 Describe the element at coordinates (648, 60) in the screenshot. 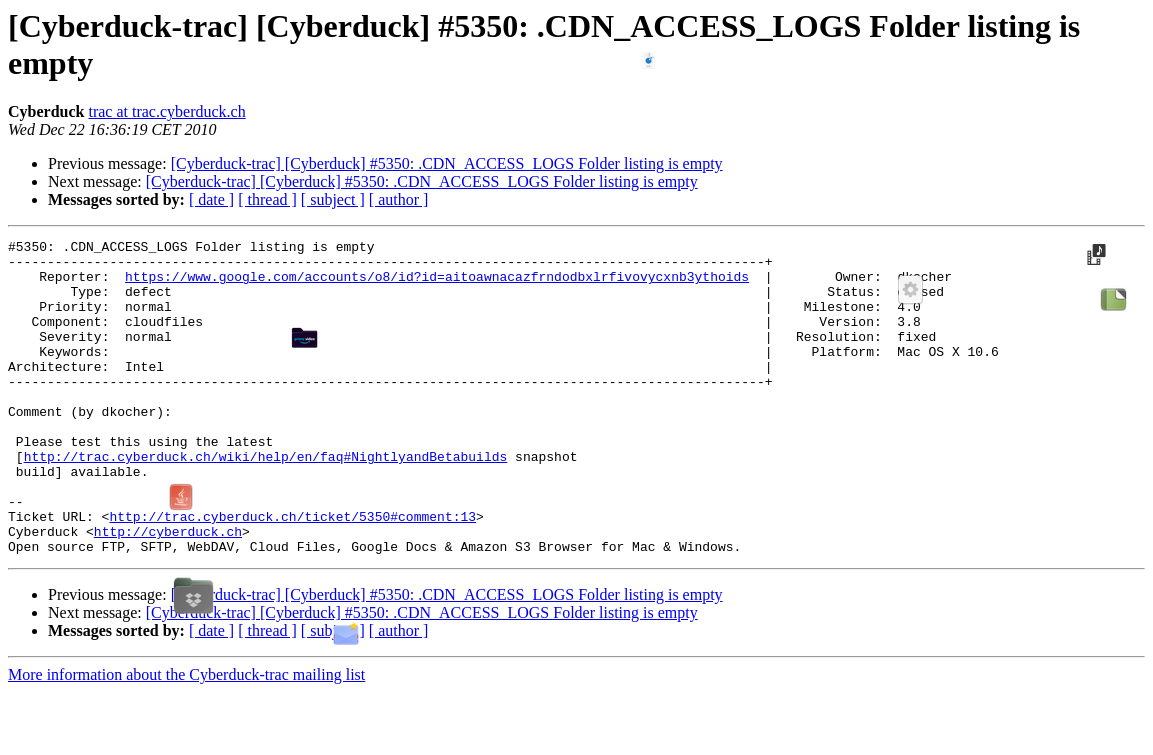

I see `a lua script or source code file` at that location.